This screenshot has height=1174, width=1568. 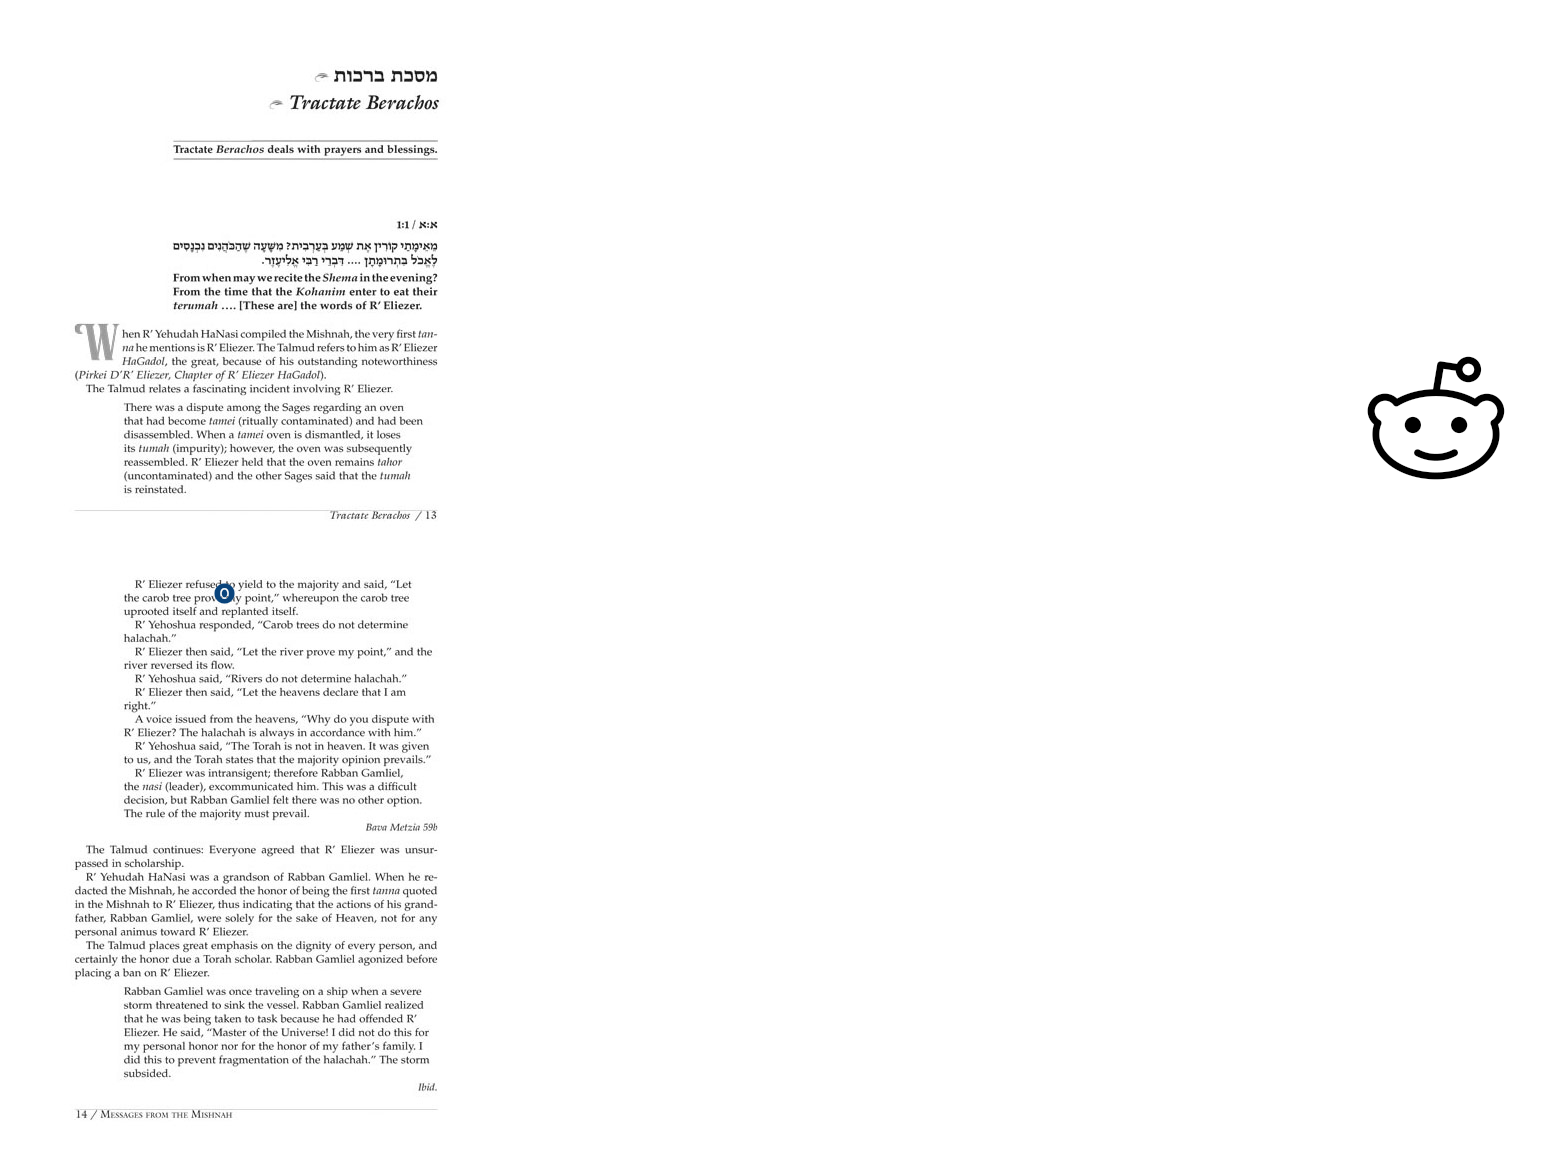 What do you see at coordinates (224, 593) in the screenshot?
I see `indicates zero items or empty count` at bounding box center [224, 593].